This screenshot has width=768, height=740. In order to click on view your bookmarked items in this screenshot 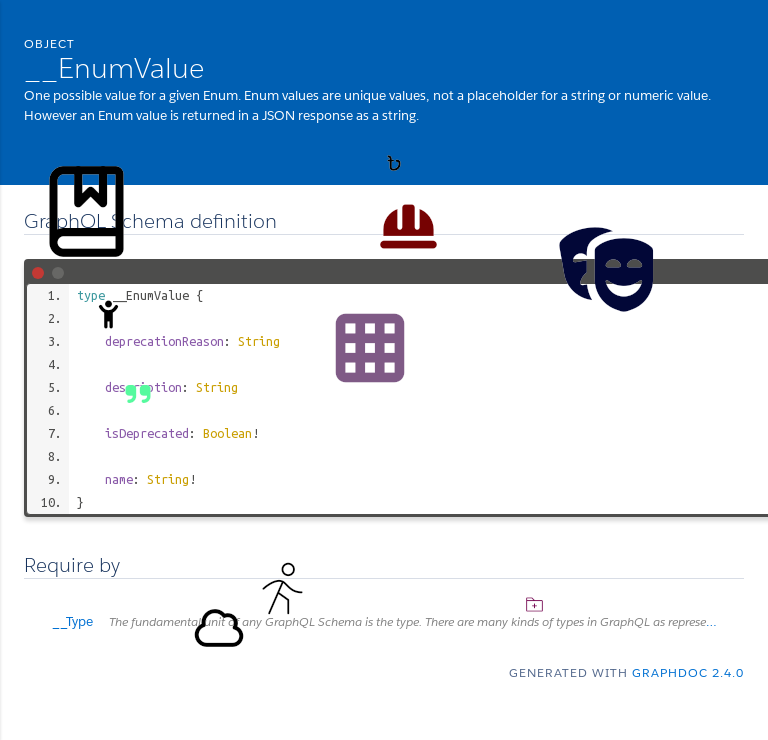, I will do `click(86, 211)`.